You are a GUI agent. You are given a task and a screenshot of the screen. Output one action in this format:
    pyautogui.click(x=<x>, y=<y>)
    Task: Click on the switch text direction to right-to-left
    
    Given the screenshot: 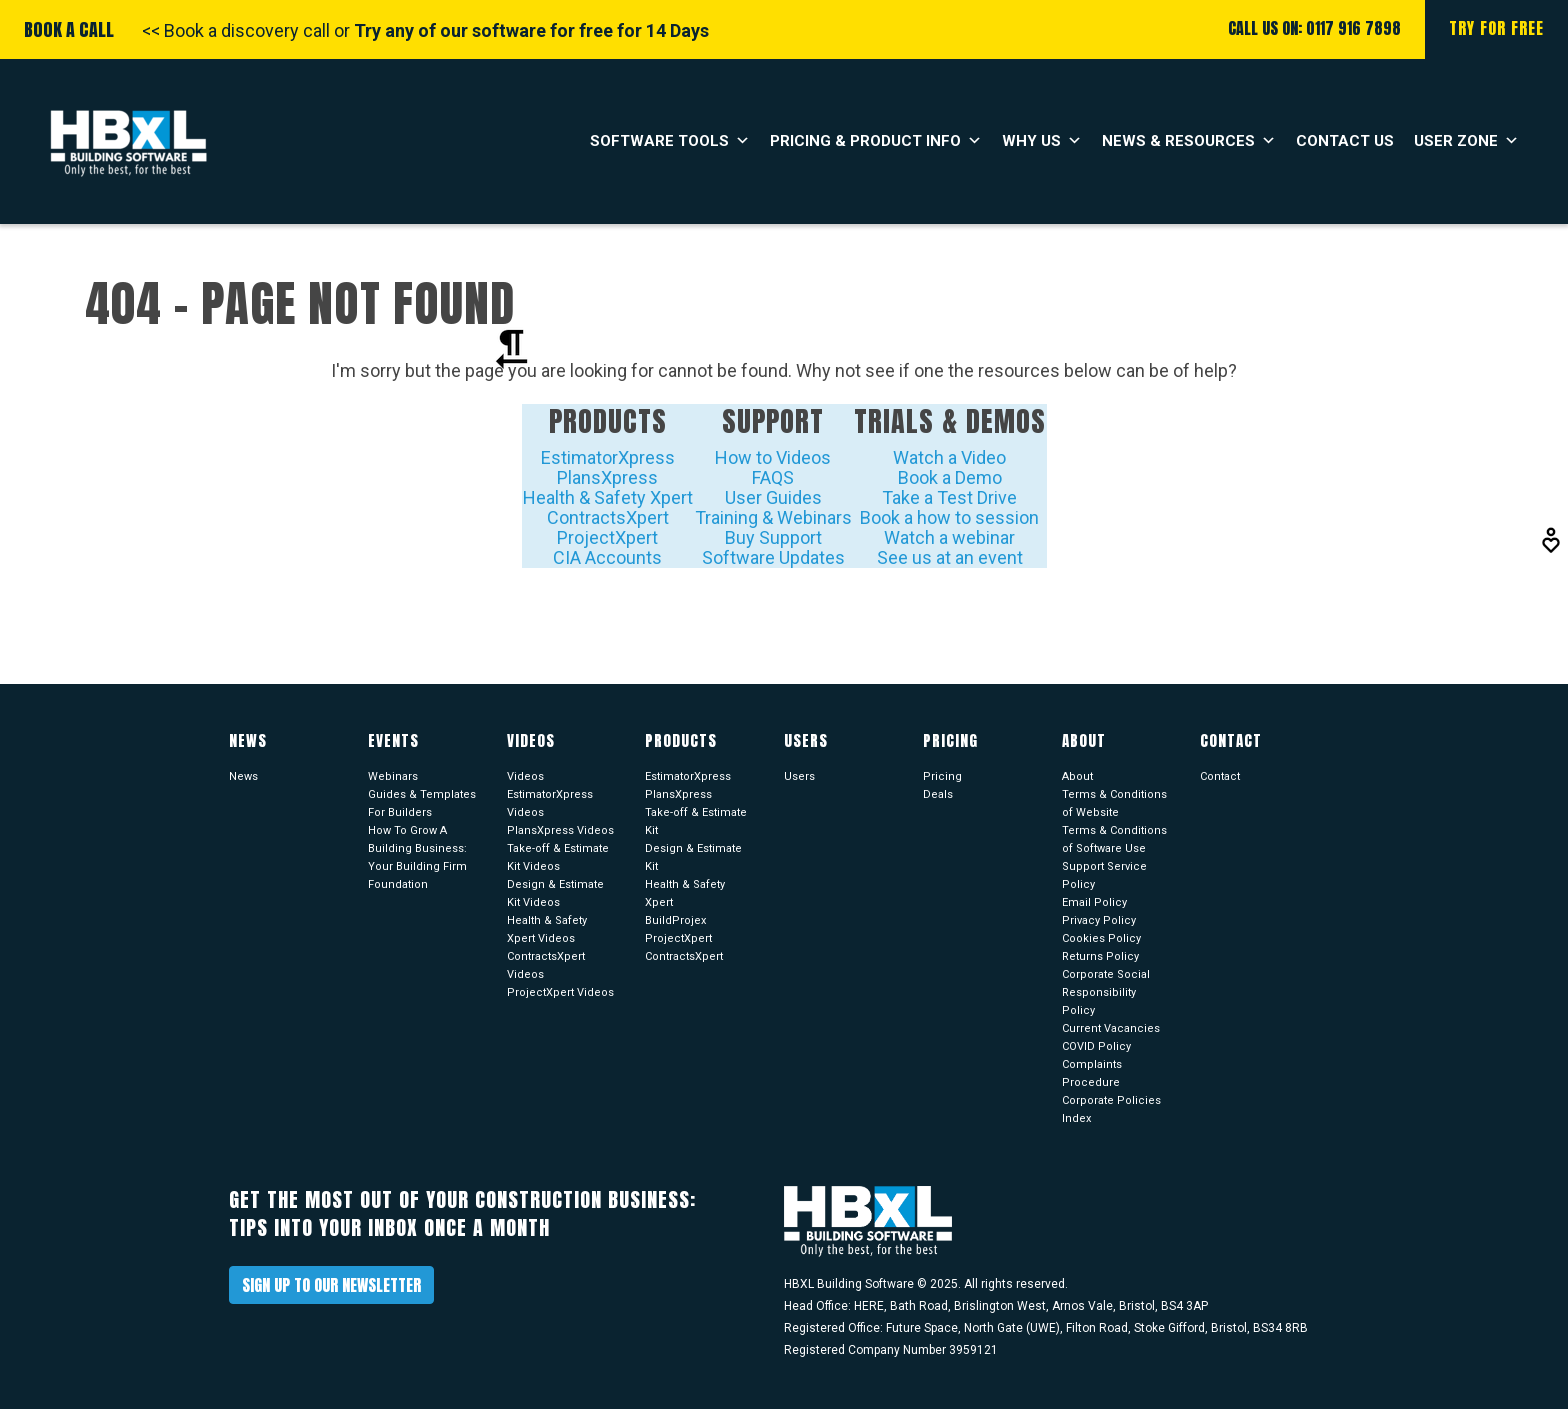 What is the action you would take?
    pyautogui.click(x=511, y=349)
    